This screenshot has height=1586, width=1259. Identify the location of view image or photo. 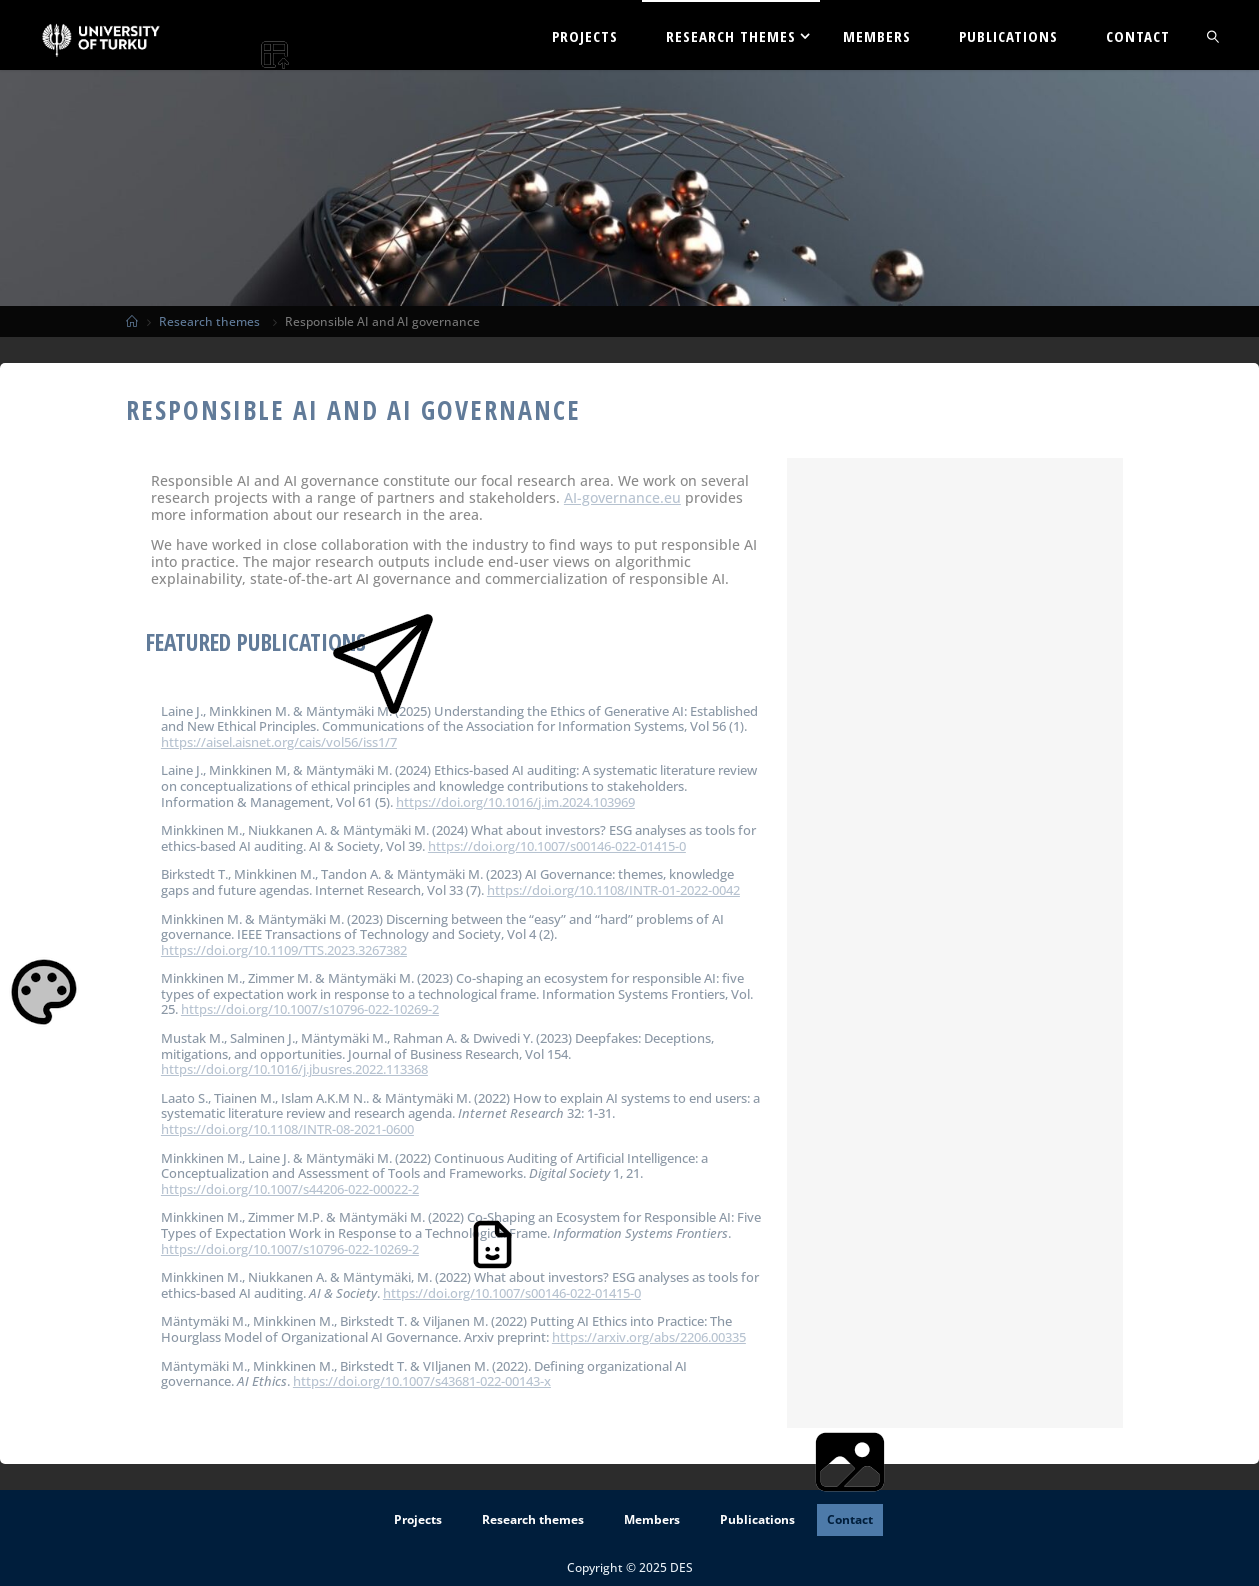
(850, 1462).